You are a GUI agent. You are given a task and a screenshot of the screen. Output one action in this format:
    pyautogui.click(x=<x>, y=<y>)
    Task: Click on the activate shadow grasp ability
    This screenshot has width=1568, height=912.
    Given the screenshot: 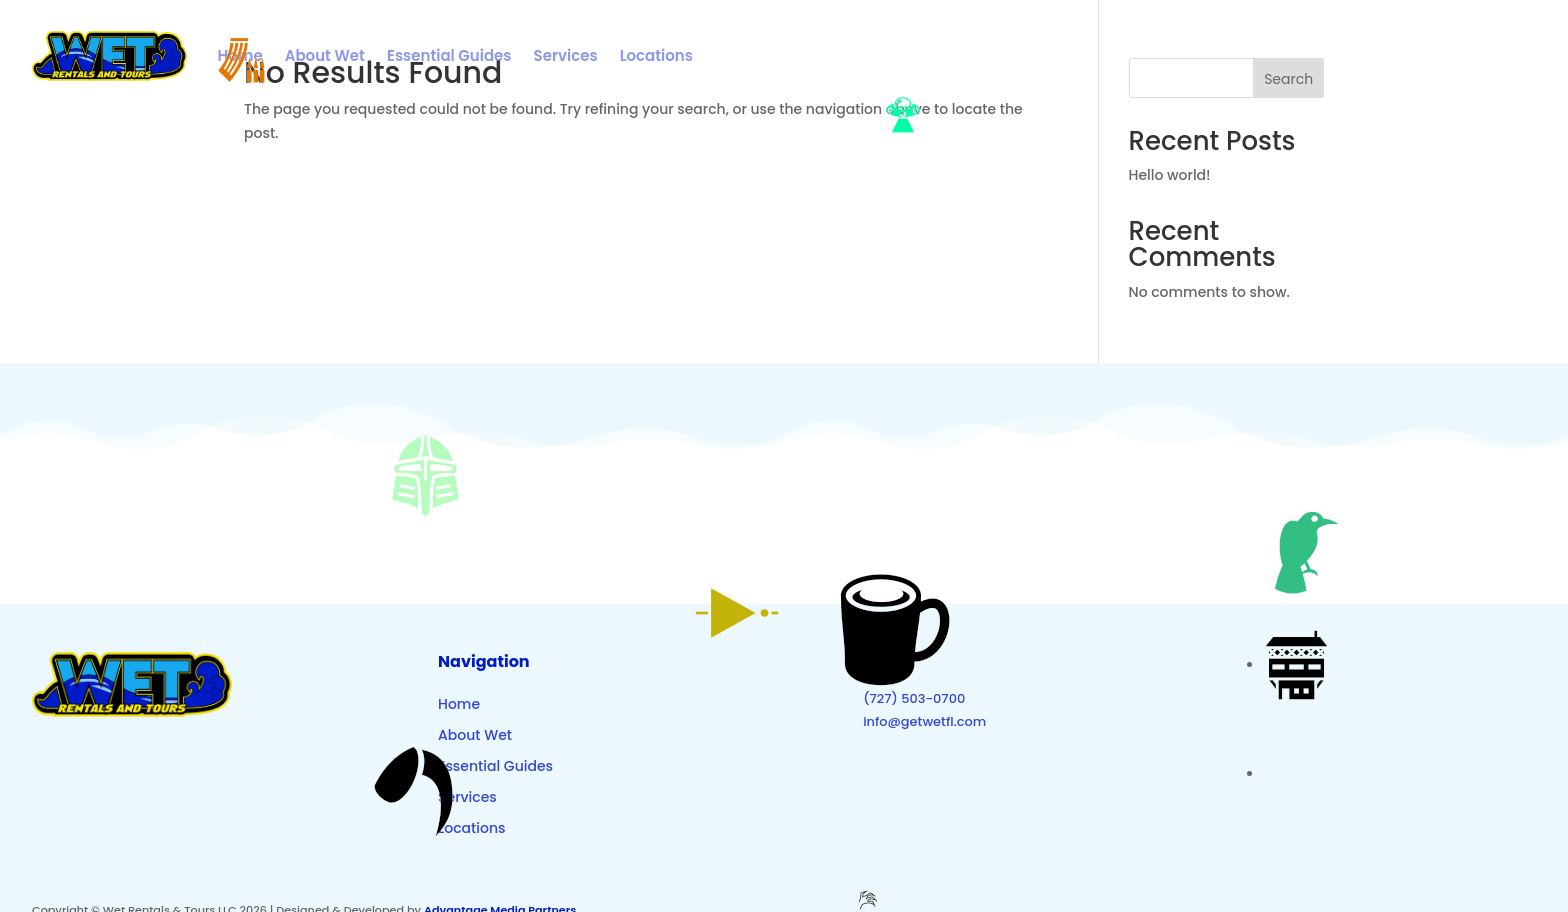 What is the action you would take?
    pyautogui.click(x=868, y=900)
    